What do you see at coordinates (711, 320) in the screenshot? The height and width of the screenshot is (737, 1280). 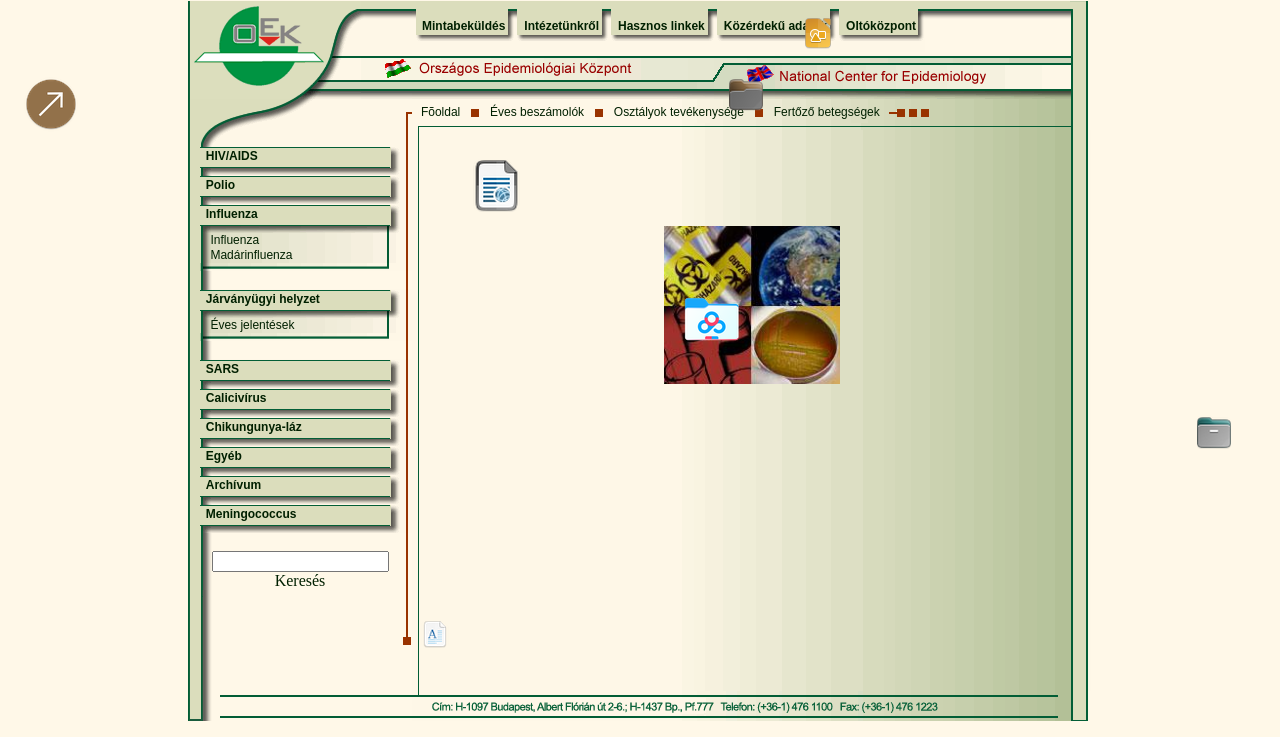 I see `open Baidu Netdisk cloud storage folder` at bounding box center [711, 320].